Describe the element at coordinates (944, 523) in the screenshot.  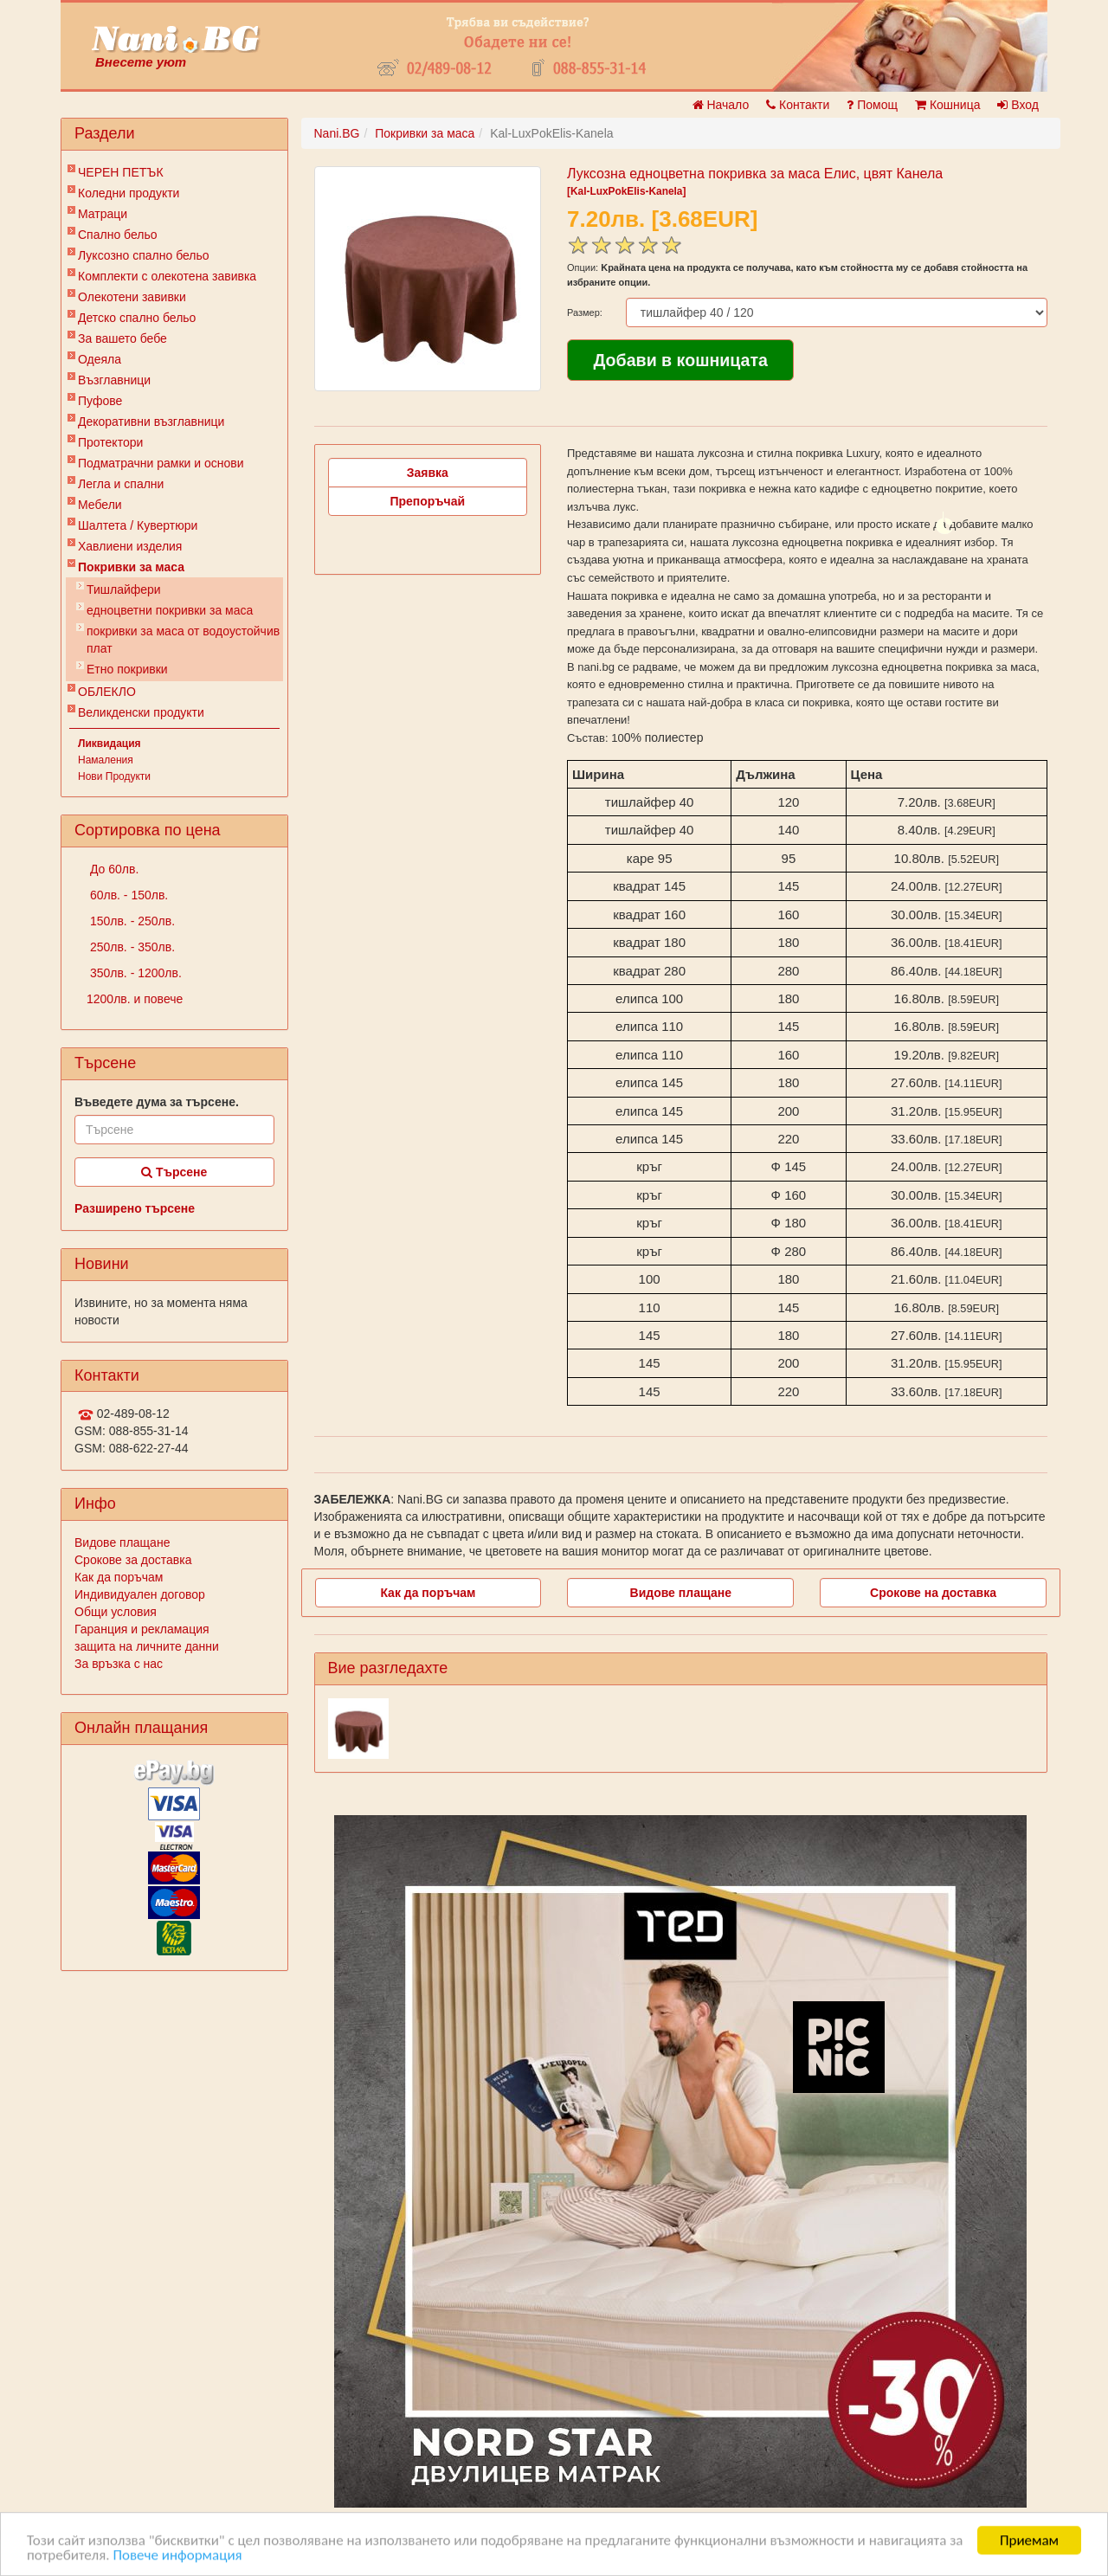
I see `link to CNES (French space agency) website` at that location.